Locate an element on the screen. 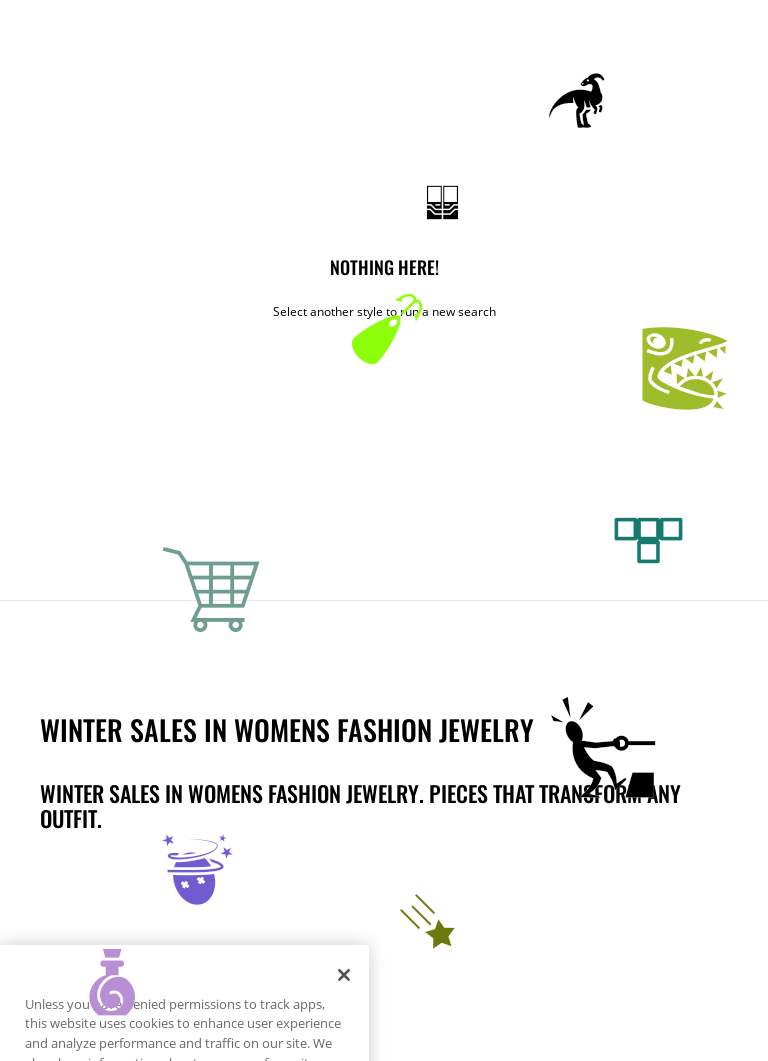  pull or drag an object is located at coordinates (604, 744).